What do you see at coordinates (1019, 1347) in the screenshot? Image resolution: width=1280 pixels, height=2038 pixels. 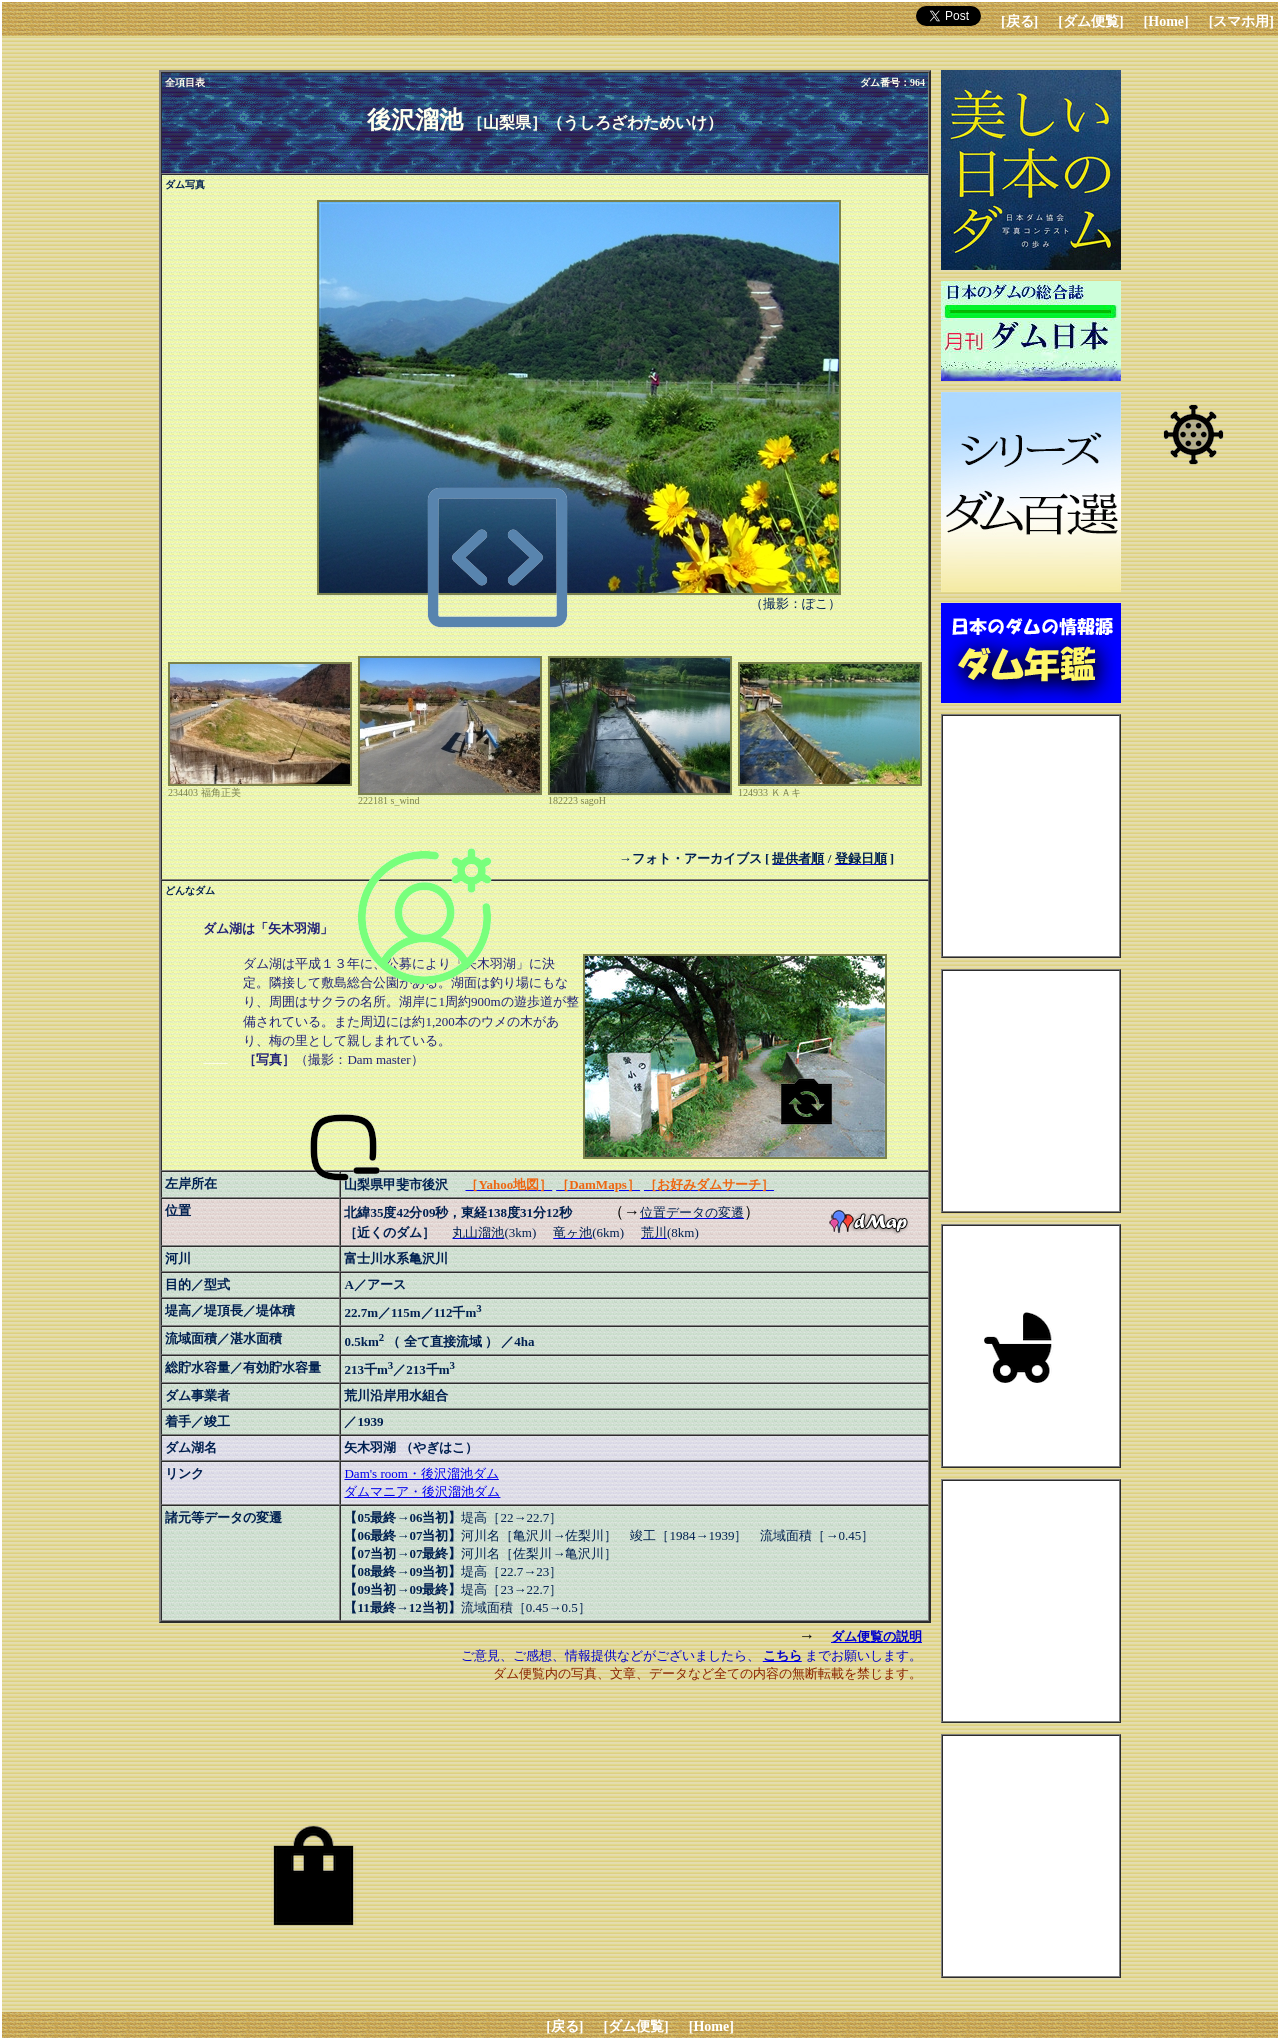 I see `indicates child-friendly or family-friendly location` at bounding box center [1019, 1347].